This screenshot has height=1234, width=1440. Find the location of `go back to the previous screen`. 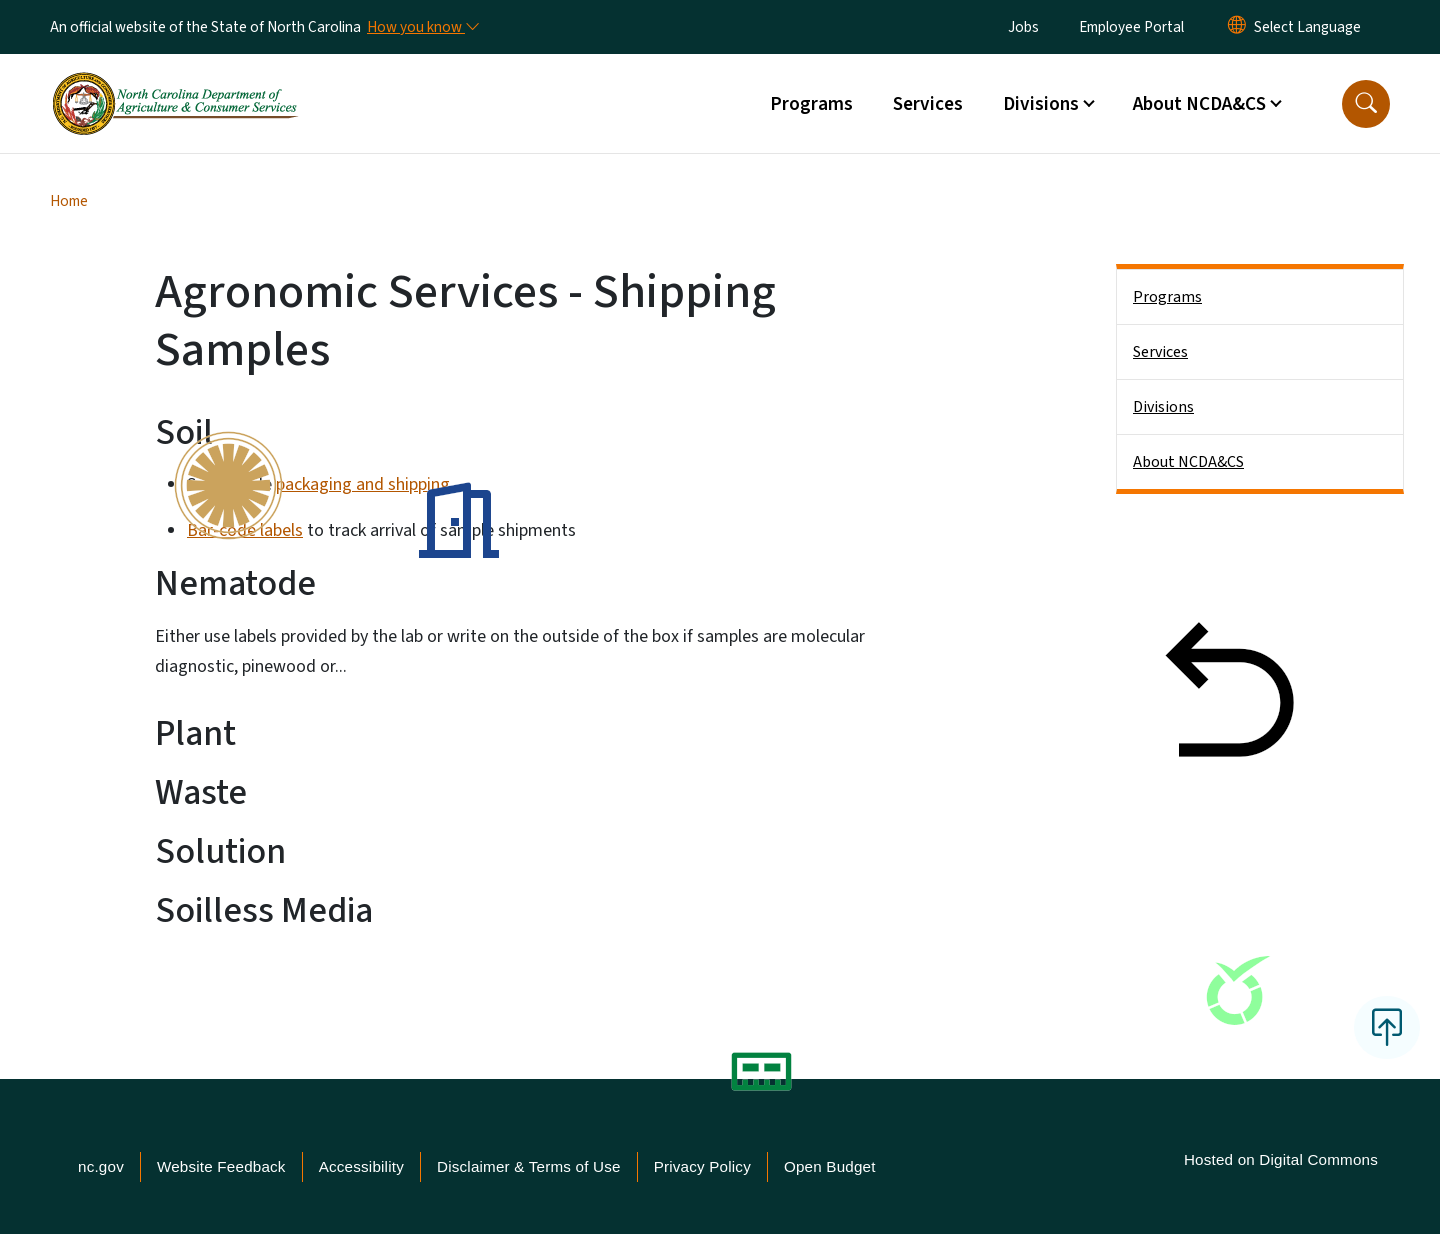

go back to the previous screen is located at coordinates (1233, 696).